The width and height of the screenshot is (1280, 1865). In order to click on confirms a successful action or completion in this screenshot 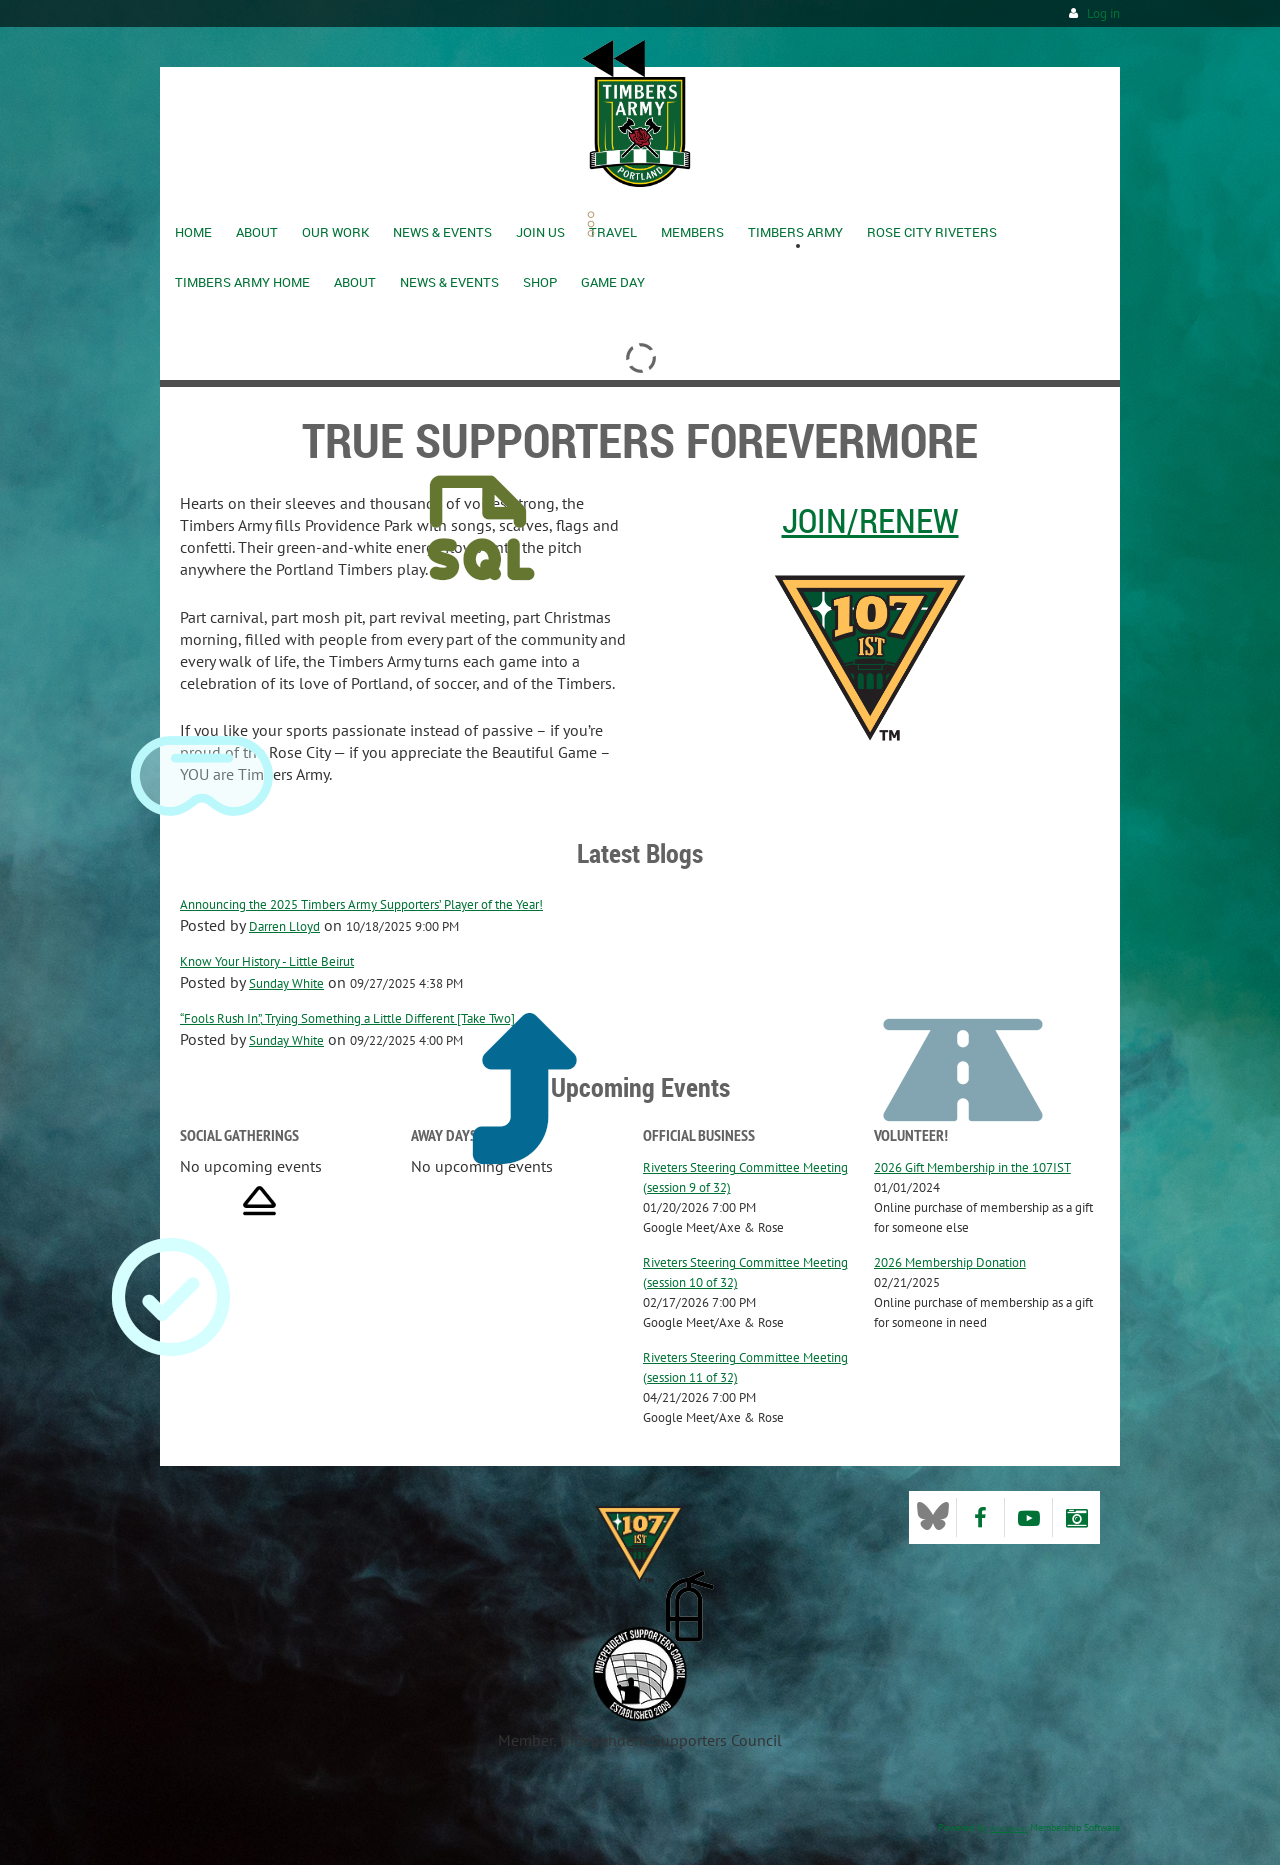, I will do `click(171, 1297)`.